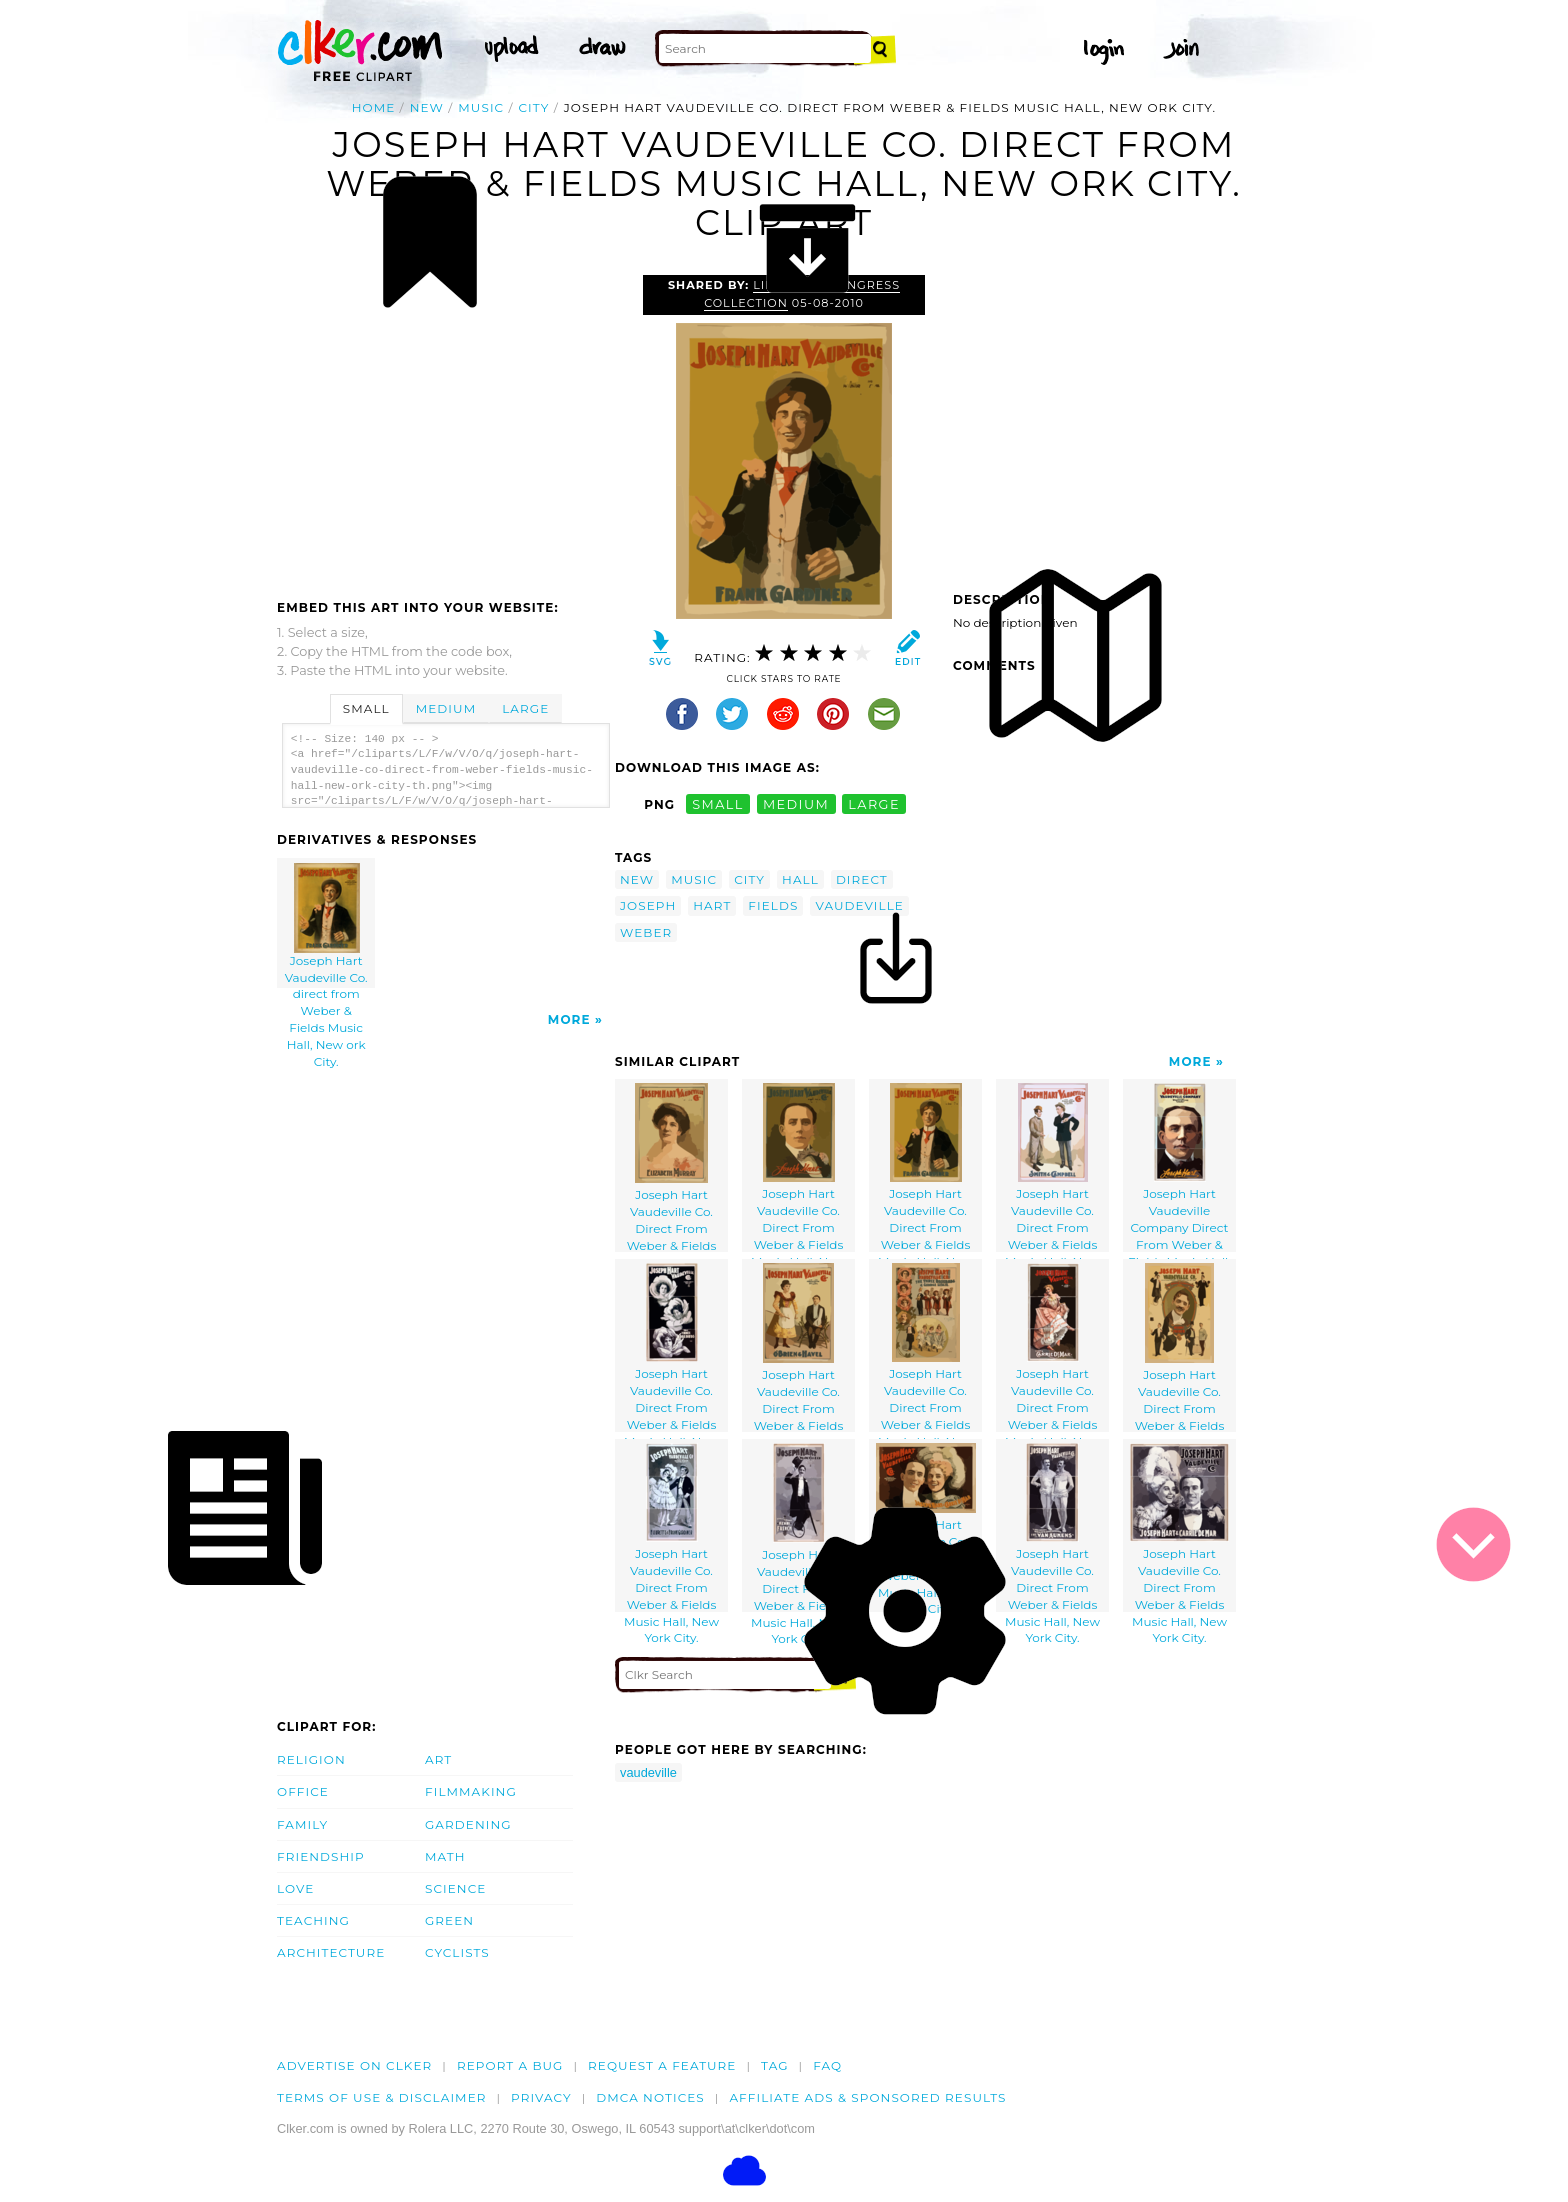 The image size is (1568, 2202). Describe the element at coordinates (905, 1611) in the screenshot. I see `open settings menu` at that location.